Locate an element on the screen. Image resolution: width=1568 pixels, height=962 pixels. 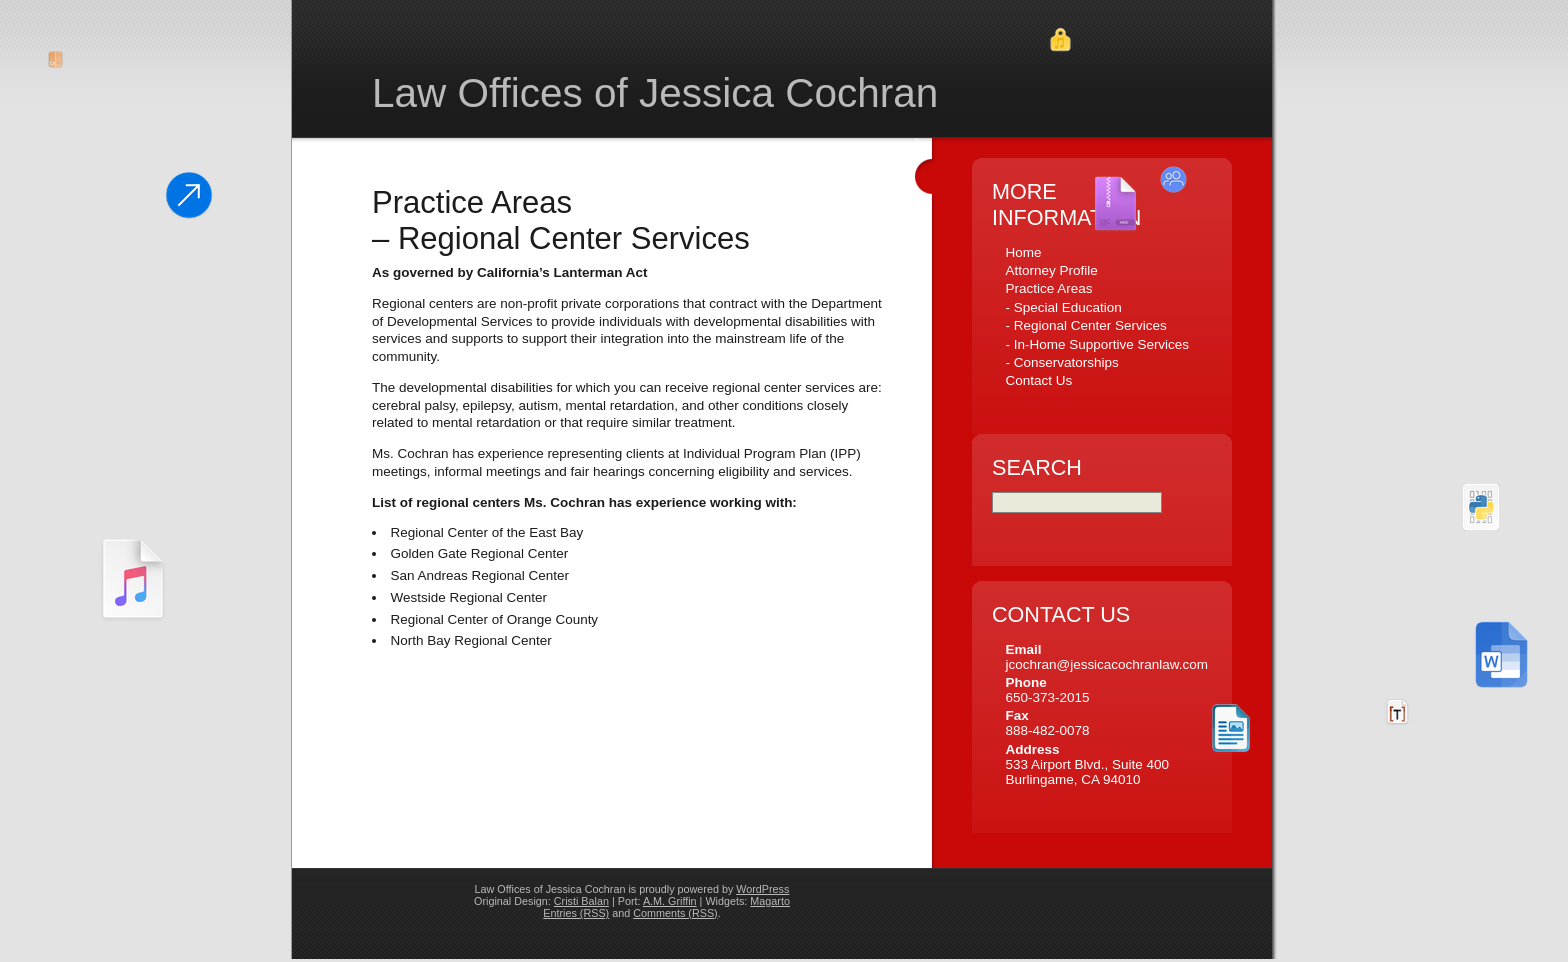
indicates a symbolic link or shortcut to another file is located at coordinates (189, 195).